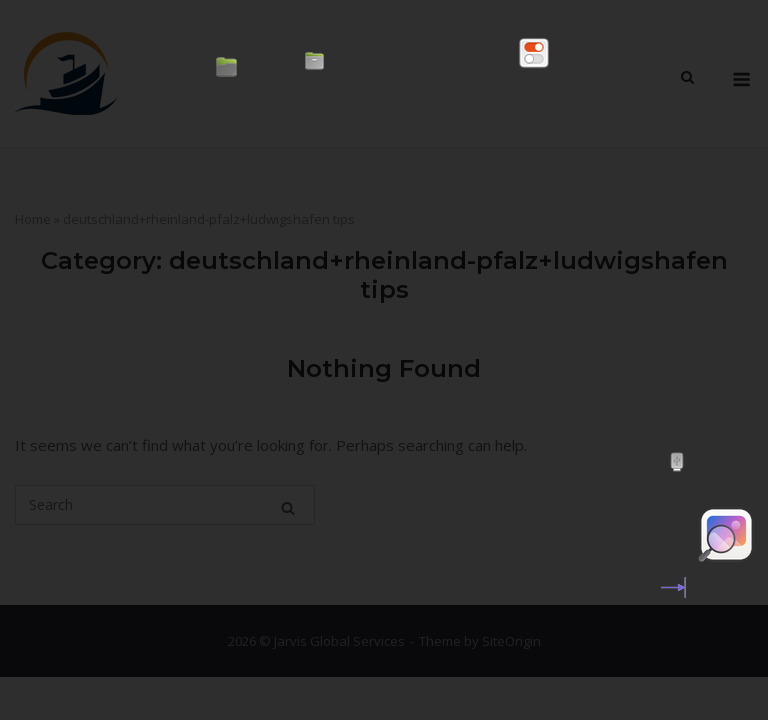 The height and width of the screenshot is (720, 768). I want to click on indicates a valid drop target for dragging files, so click(226, 66).